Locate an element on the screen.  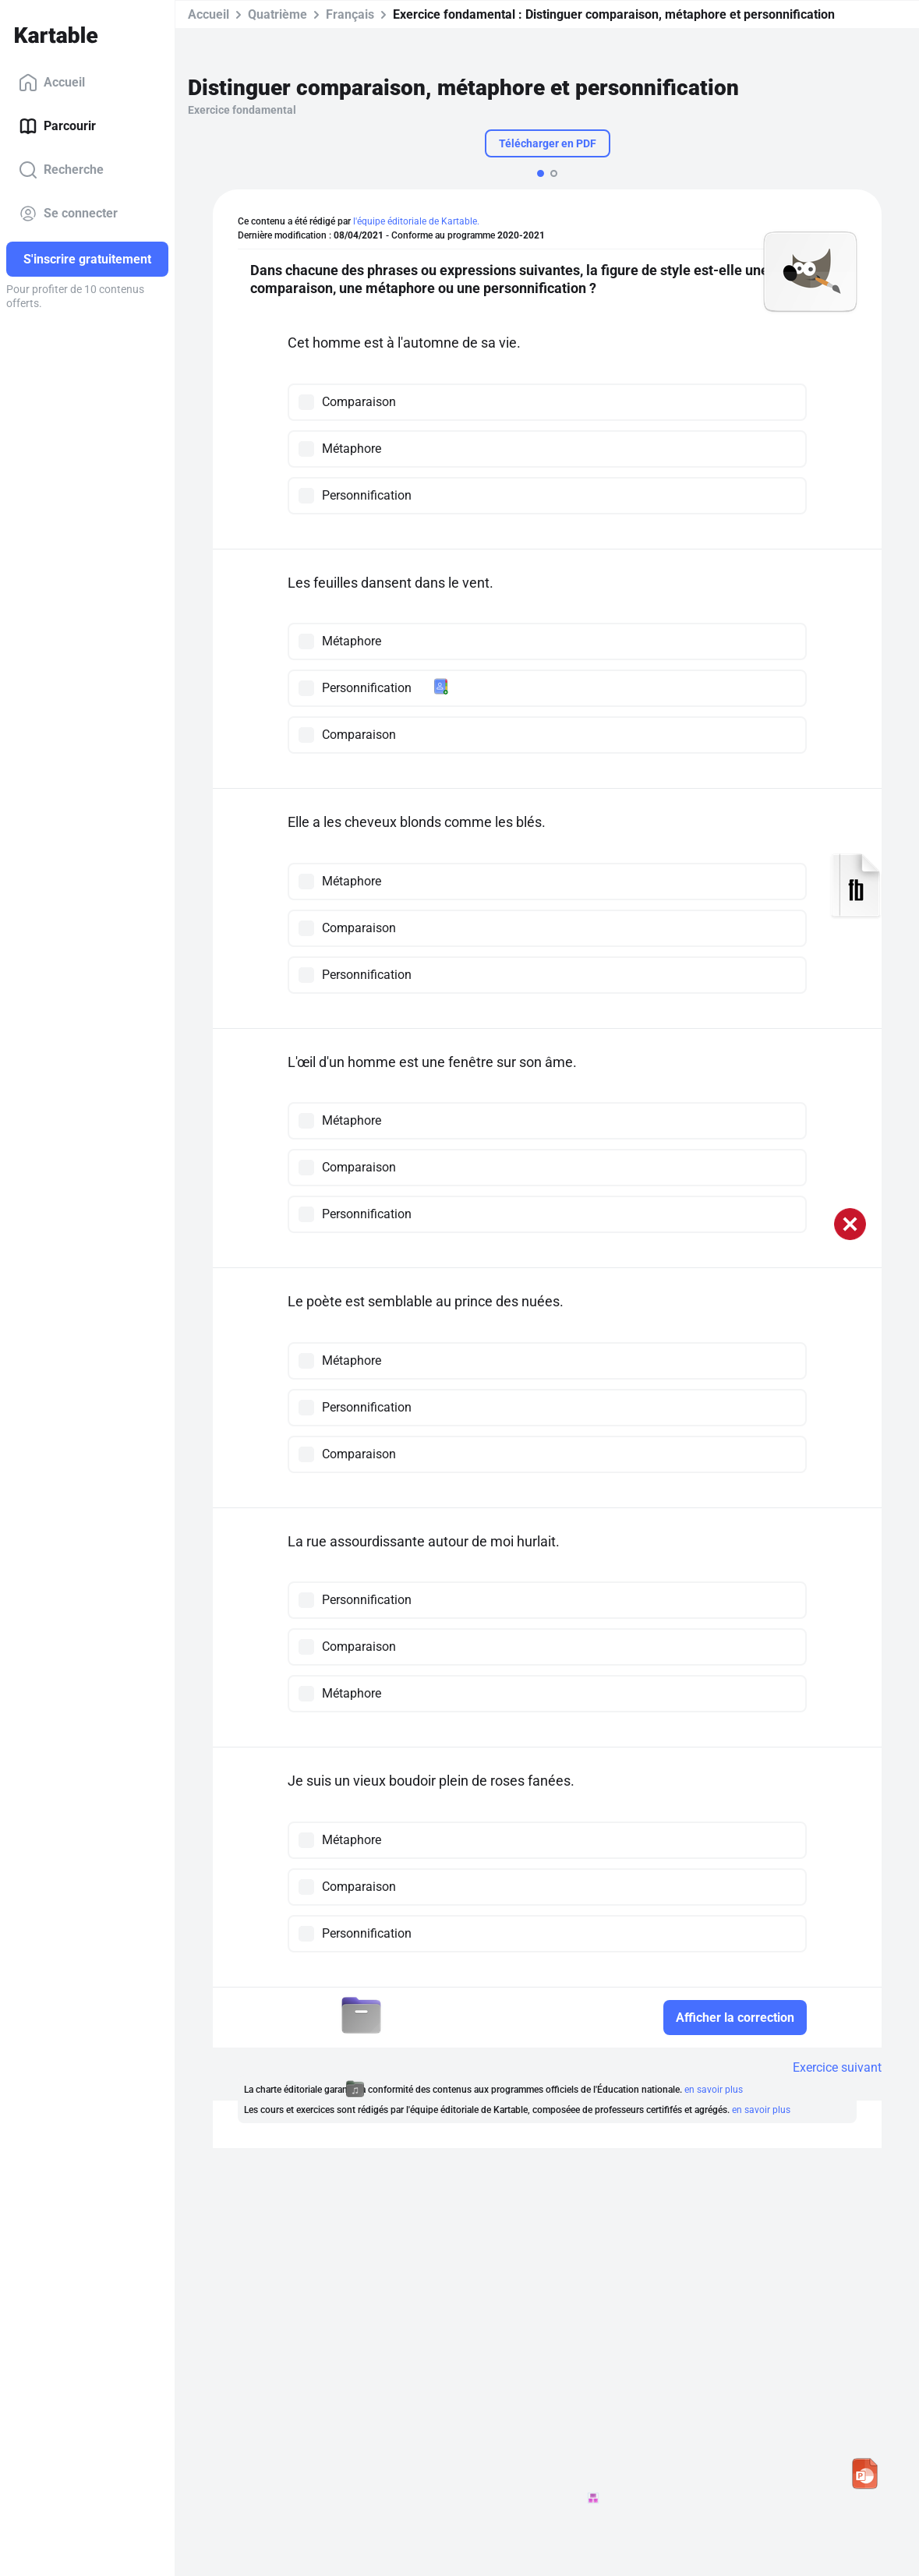
powerpoint slideshow file is located at coordinates (864, 2473).